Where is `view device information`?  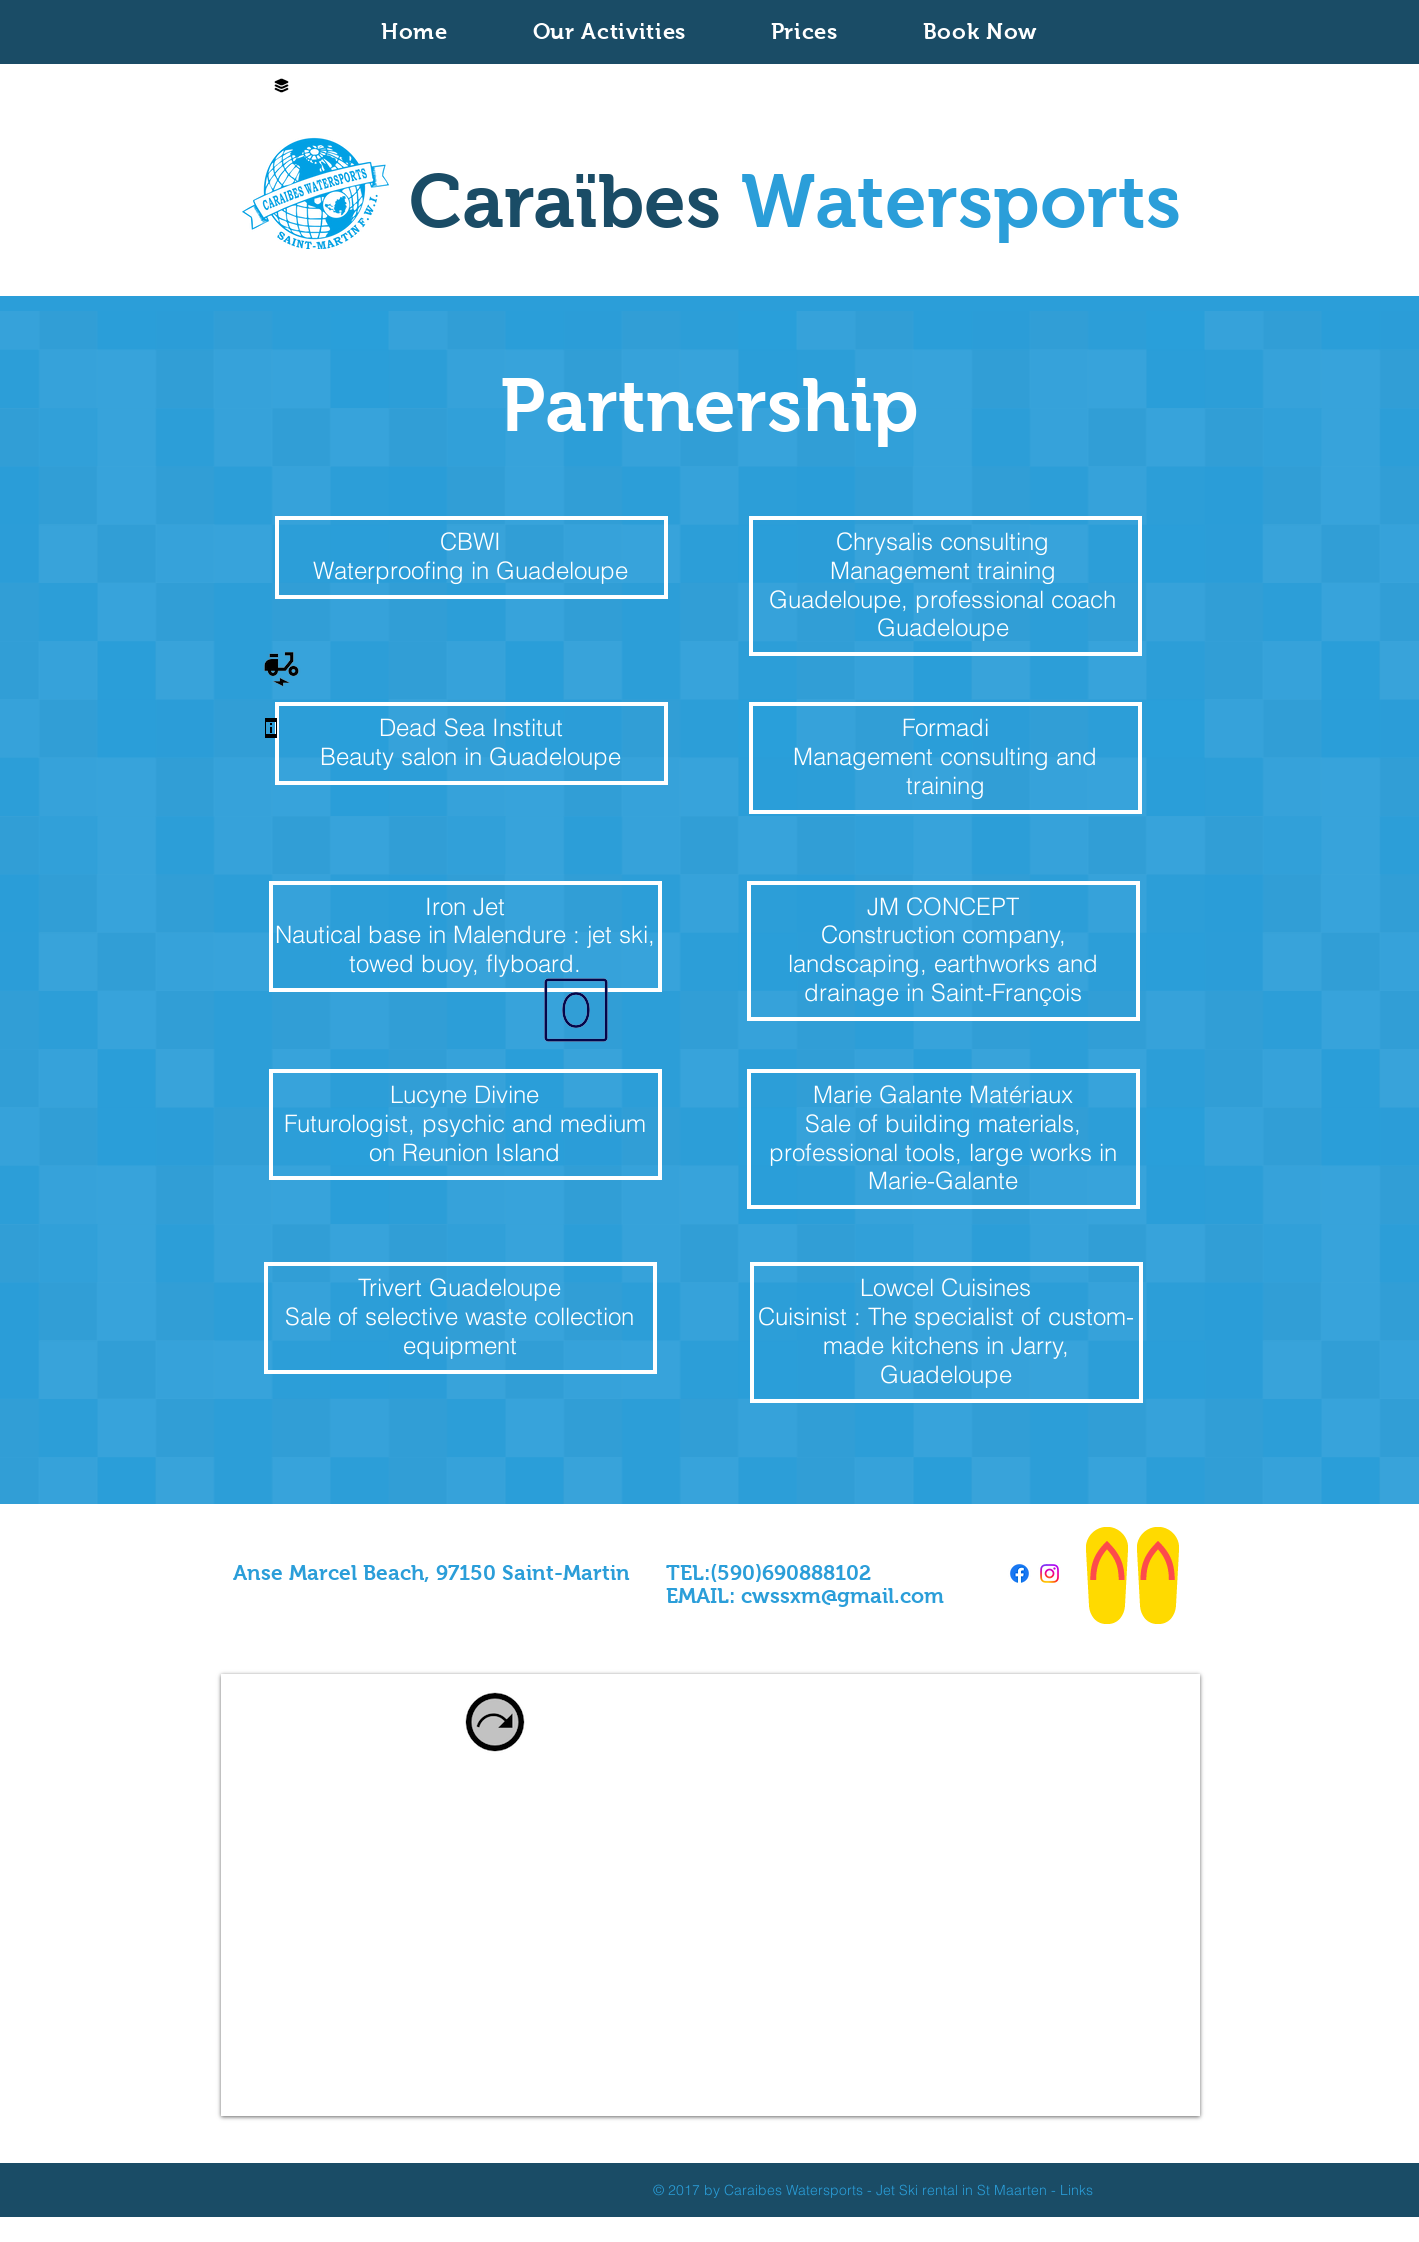 view device information is located at coordinates (271, 728).